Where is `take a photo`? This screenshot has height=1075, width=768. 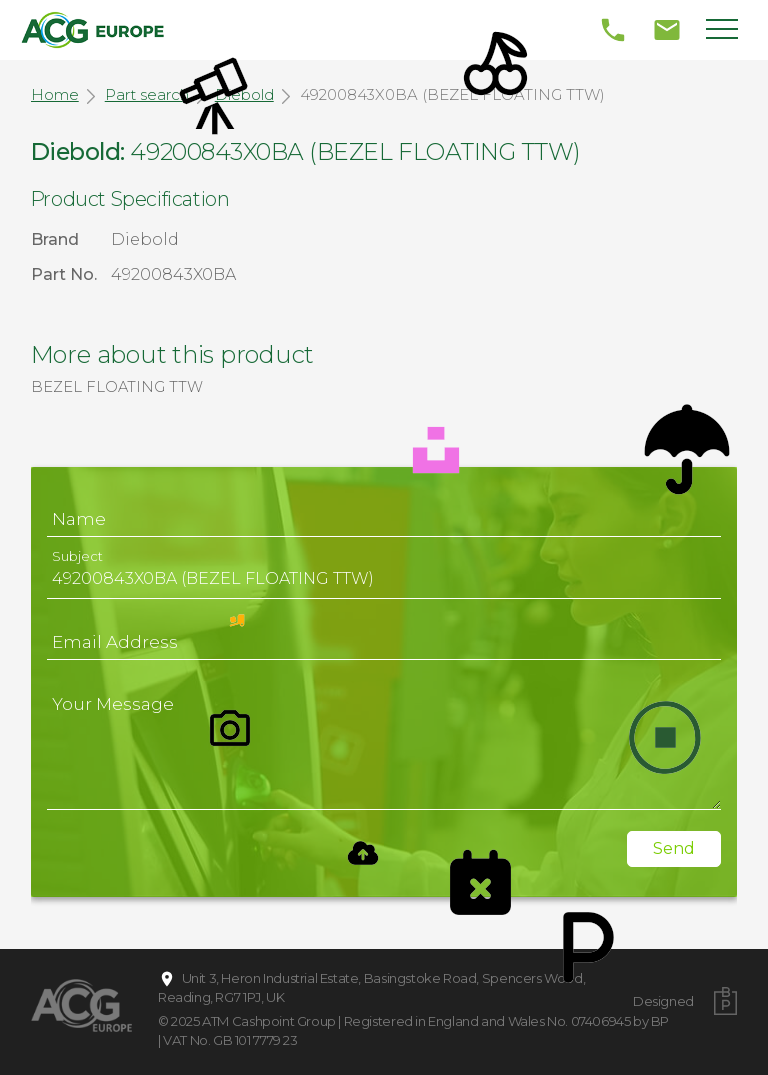 take a photo is located at coordinates (230, 730).